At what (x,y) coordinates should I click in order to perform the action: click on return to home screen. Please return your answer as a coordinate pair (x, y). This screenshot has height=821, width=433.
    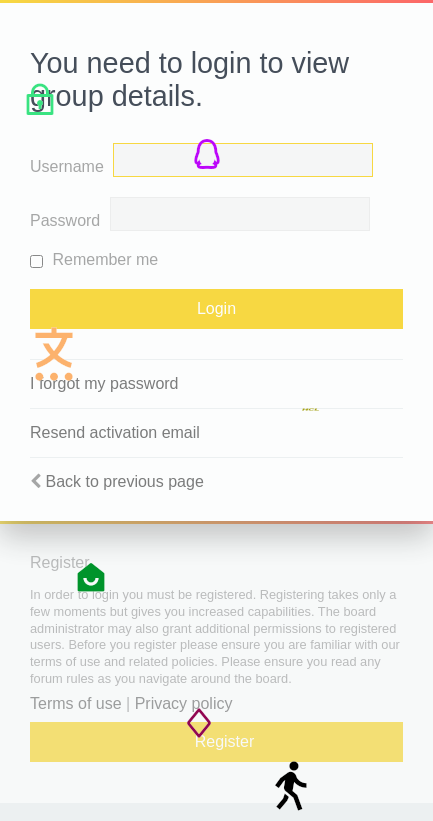
    Looking at the image, I should click on (91, 578).